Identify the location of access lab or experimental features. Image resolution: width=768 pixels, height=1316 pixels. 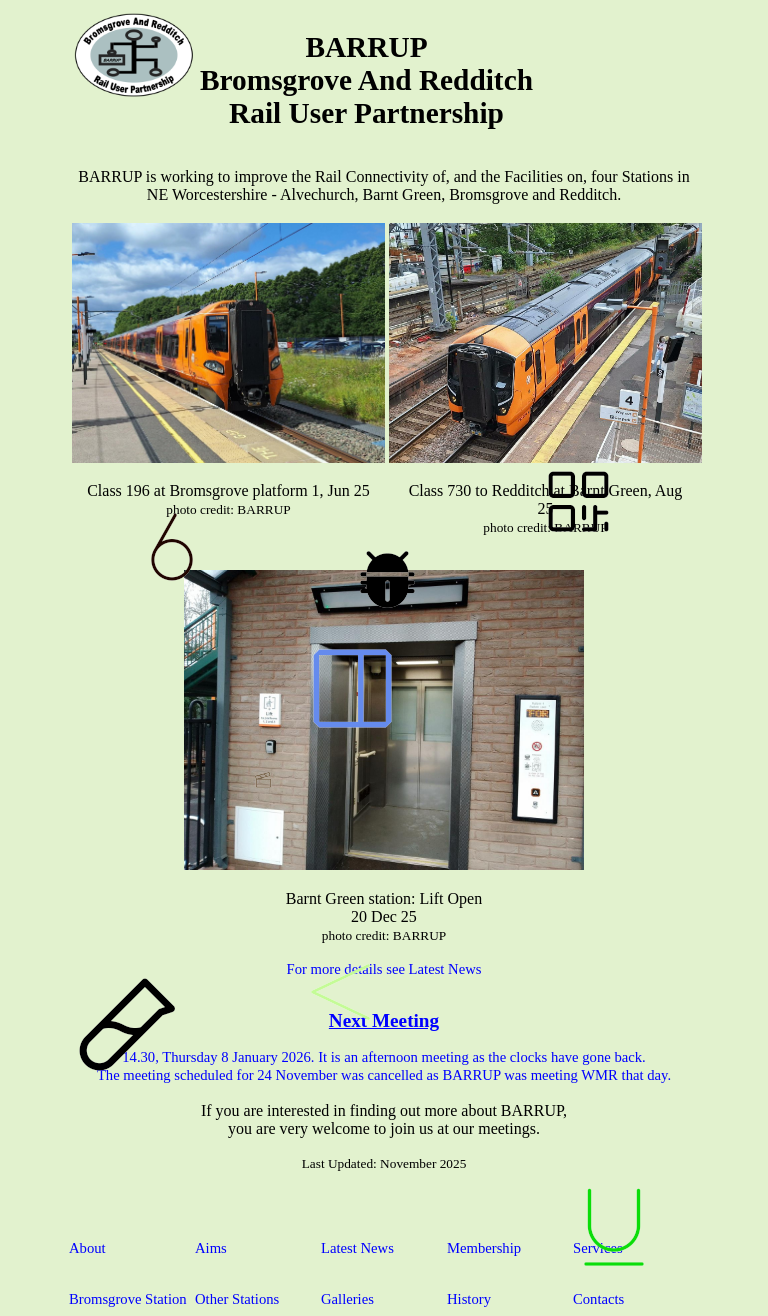
(125, 1024).